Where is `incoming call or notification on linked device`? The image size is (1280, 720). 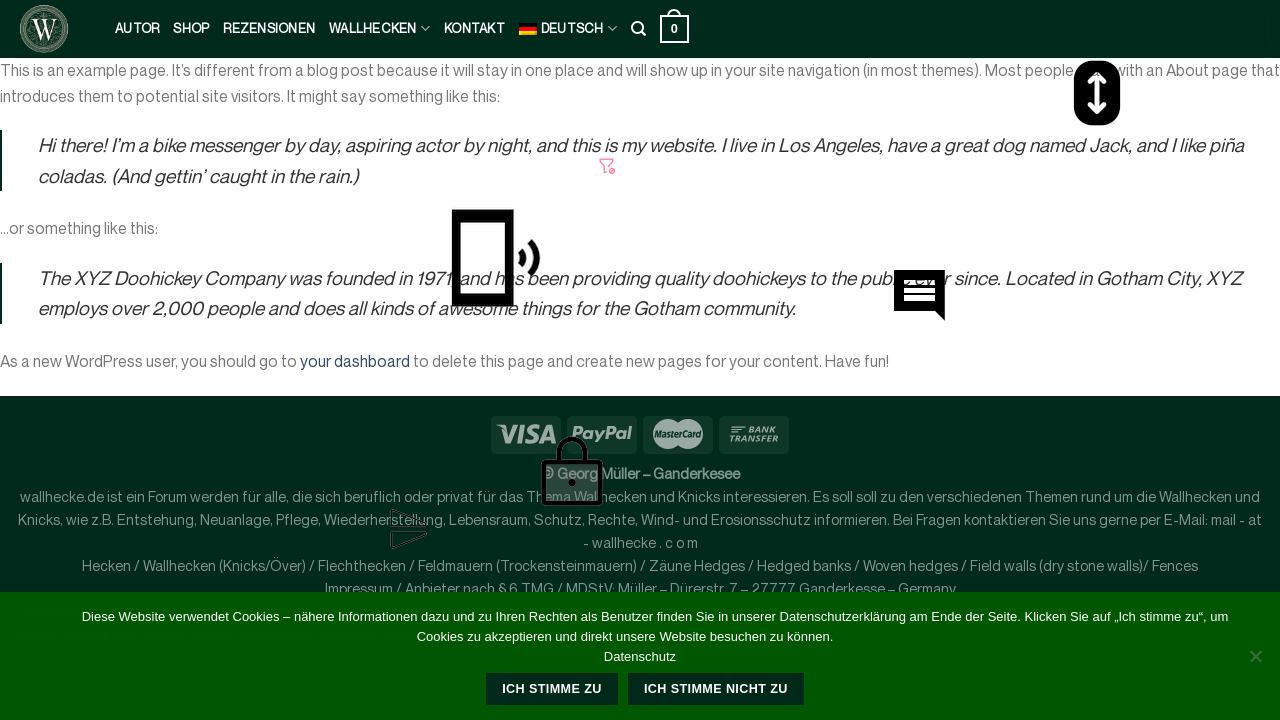 incoming call or notification on linked device is located at coordinates (496, 258).